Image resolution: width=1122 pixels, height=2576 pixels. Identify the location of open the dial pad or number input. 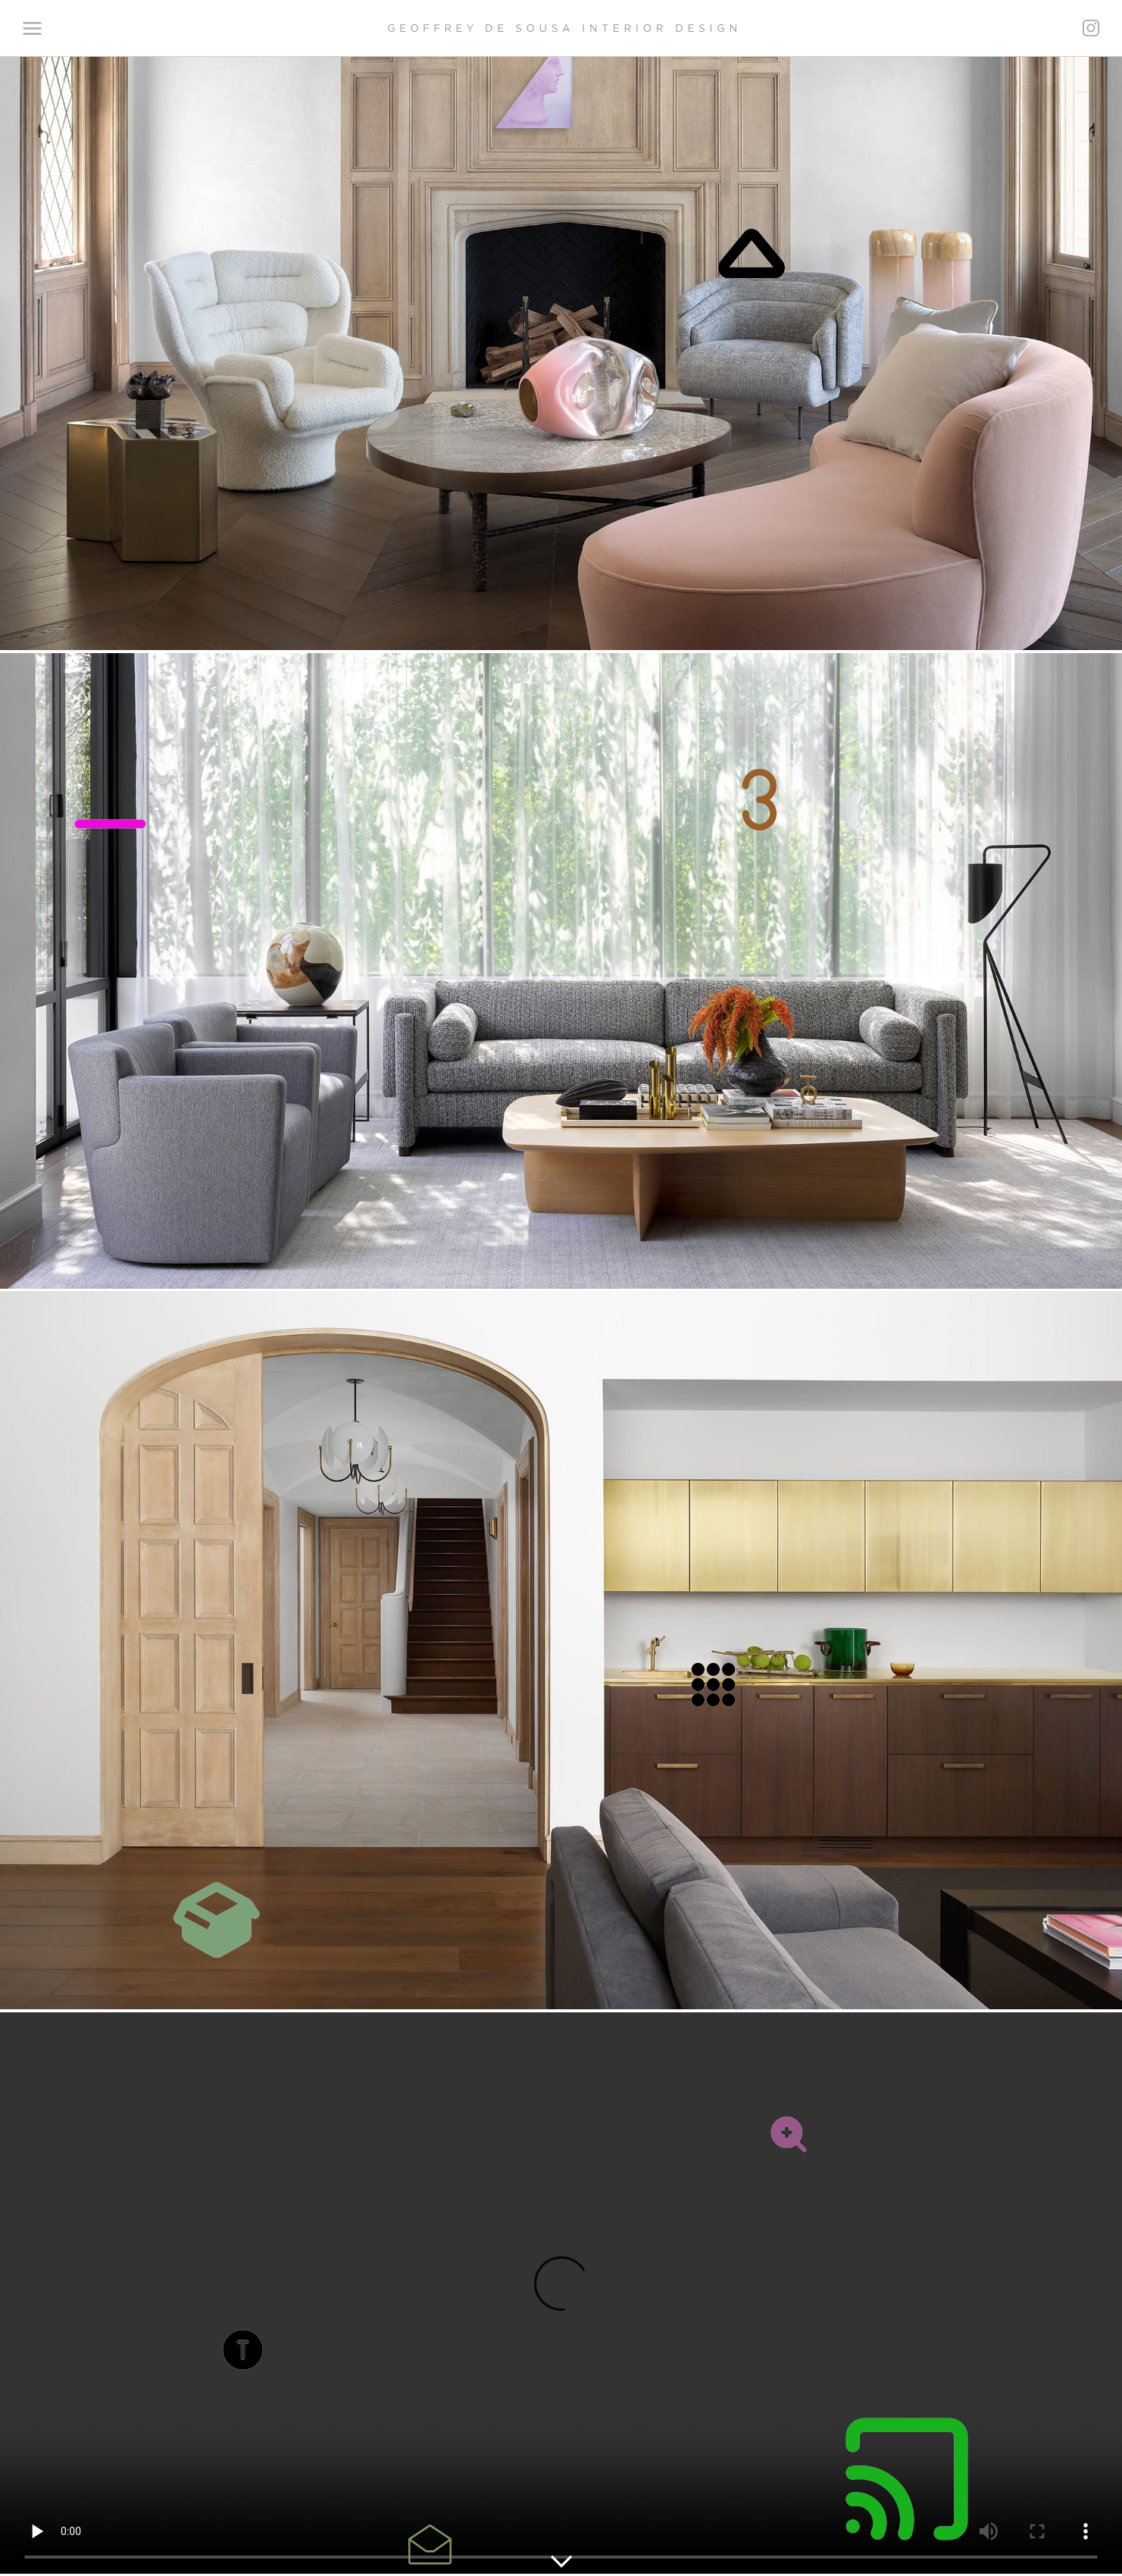
(713, 1684).